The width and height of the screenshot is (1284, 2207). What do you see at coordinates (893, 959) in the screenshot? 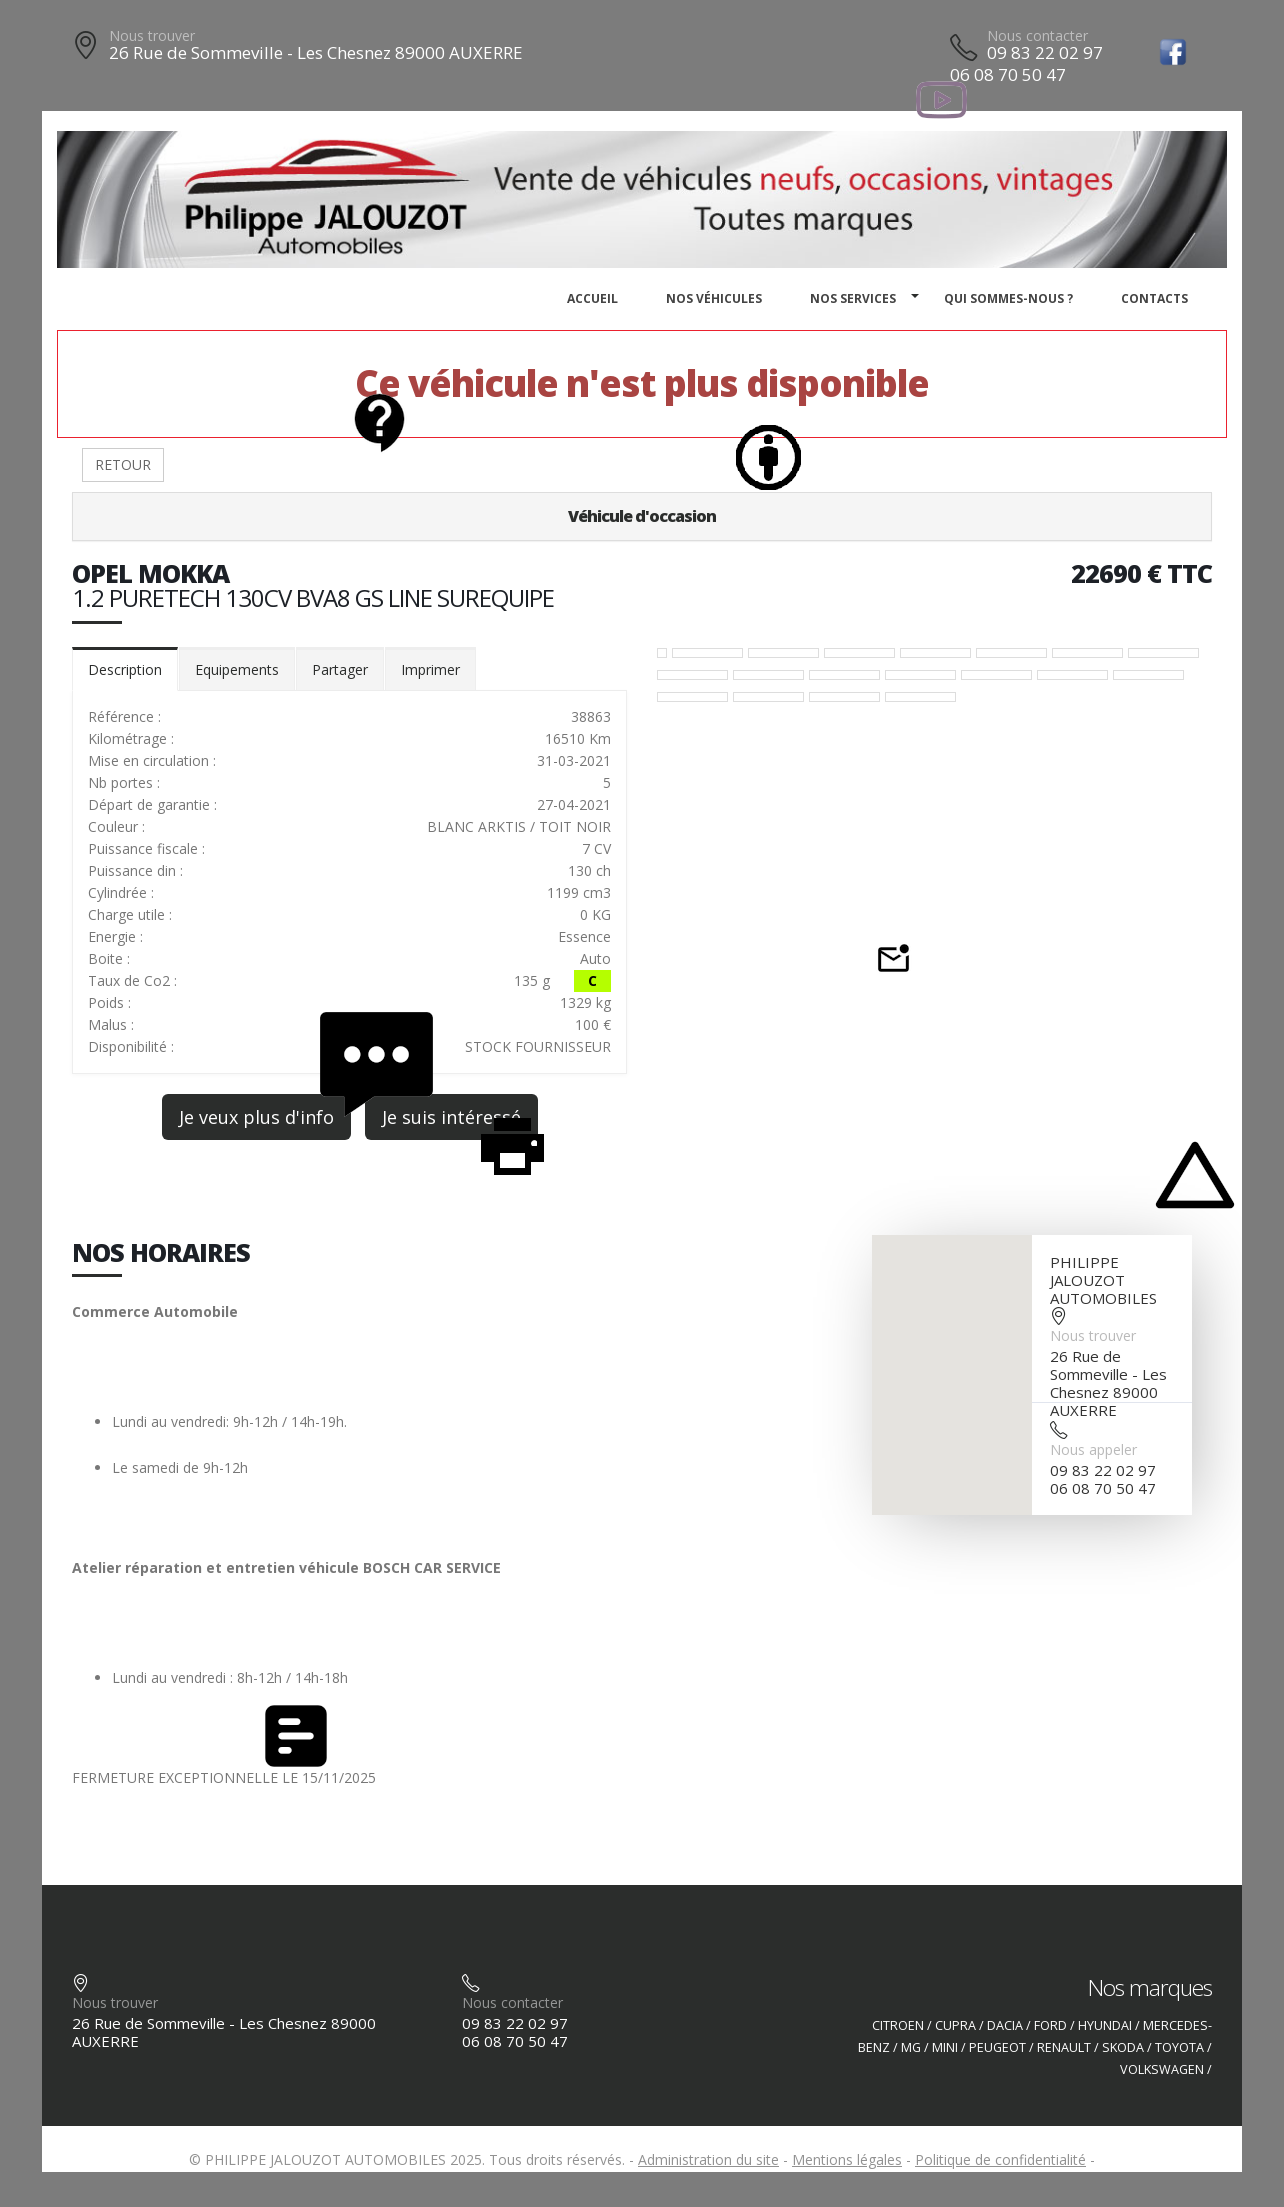
I see `indicates an unread email in your inbox` at bounding box center [893, 959].